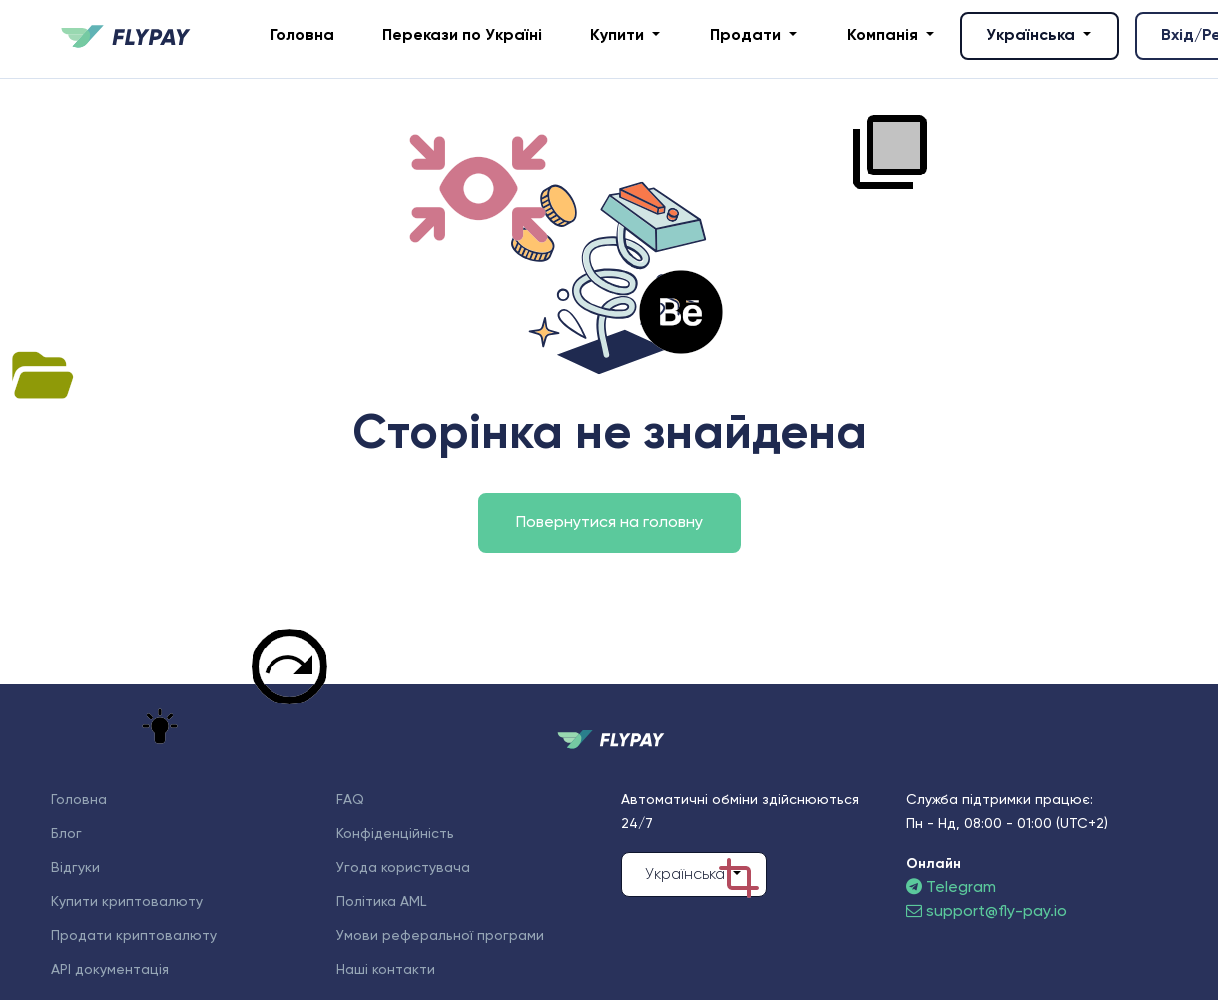 This screenshot has width=1218, height=1000. What do you see at coordinates (41, 377) in the screenshot?
I see `open folder to view contents` at bounding box center [41, 377].